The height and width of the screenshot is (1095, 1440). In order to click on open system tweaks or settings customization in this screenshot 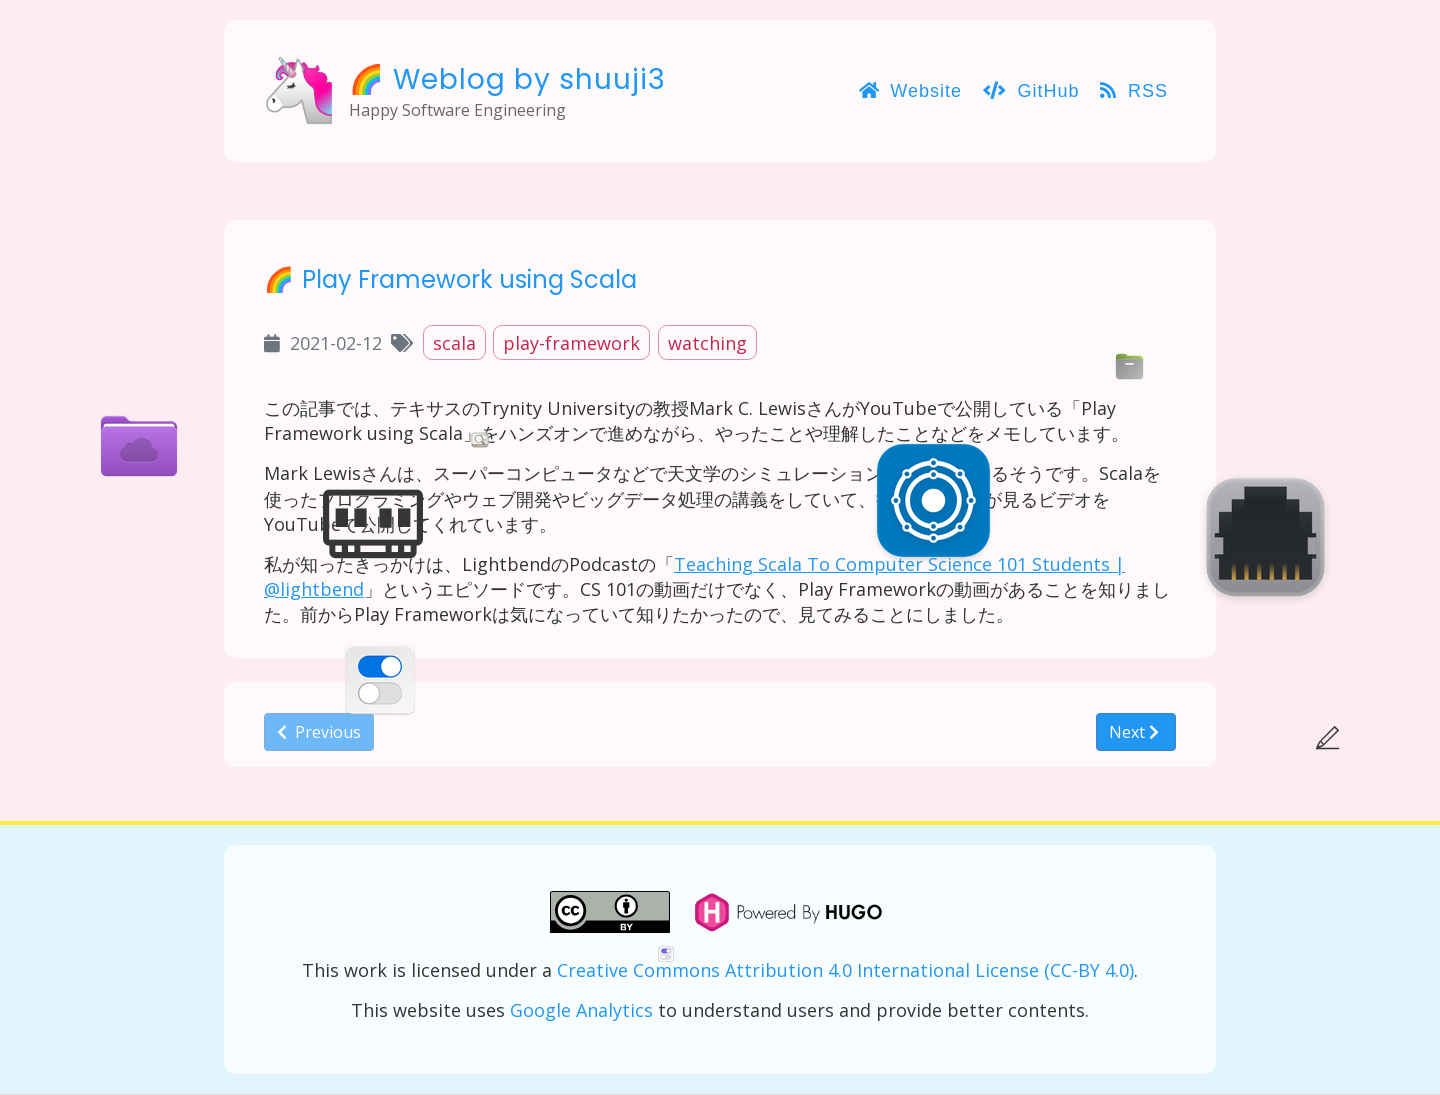, I will do `click(380, 680)`.